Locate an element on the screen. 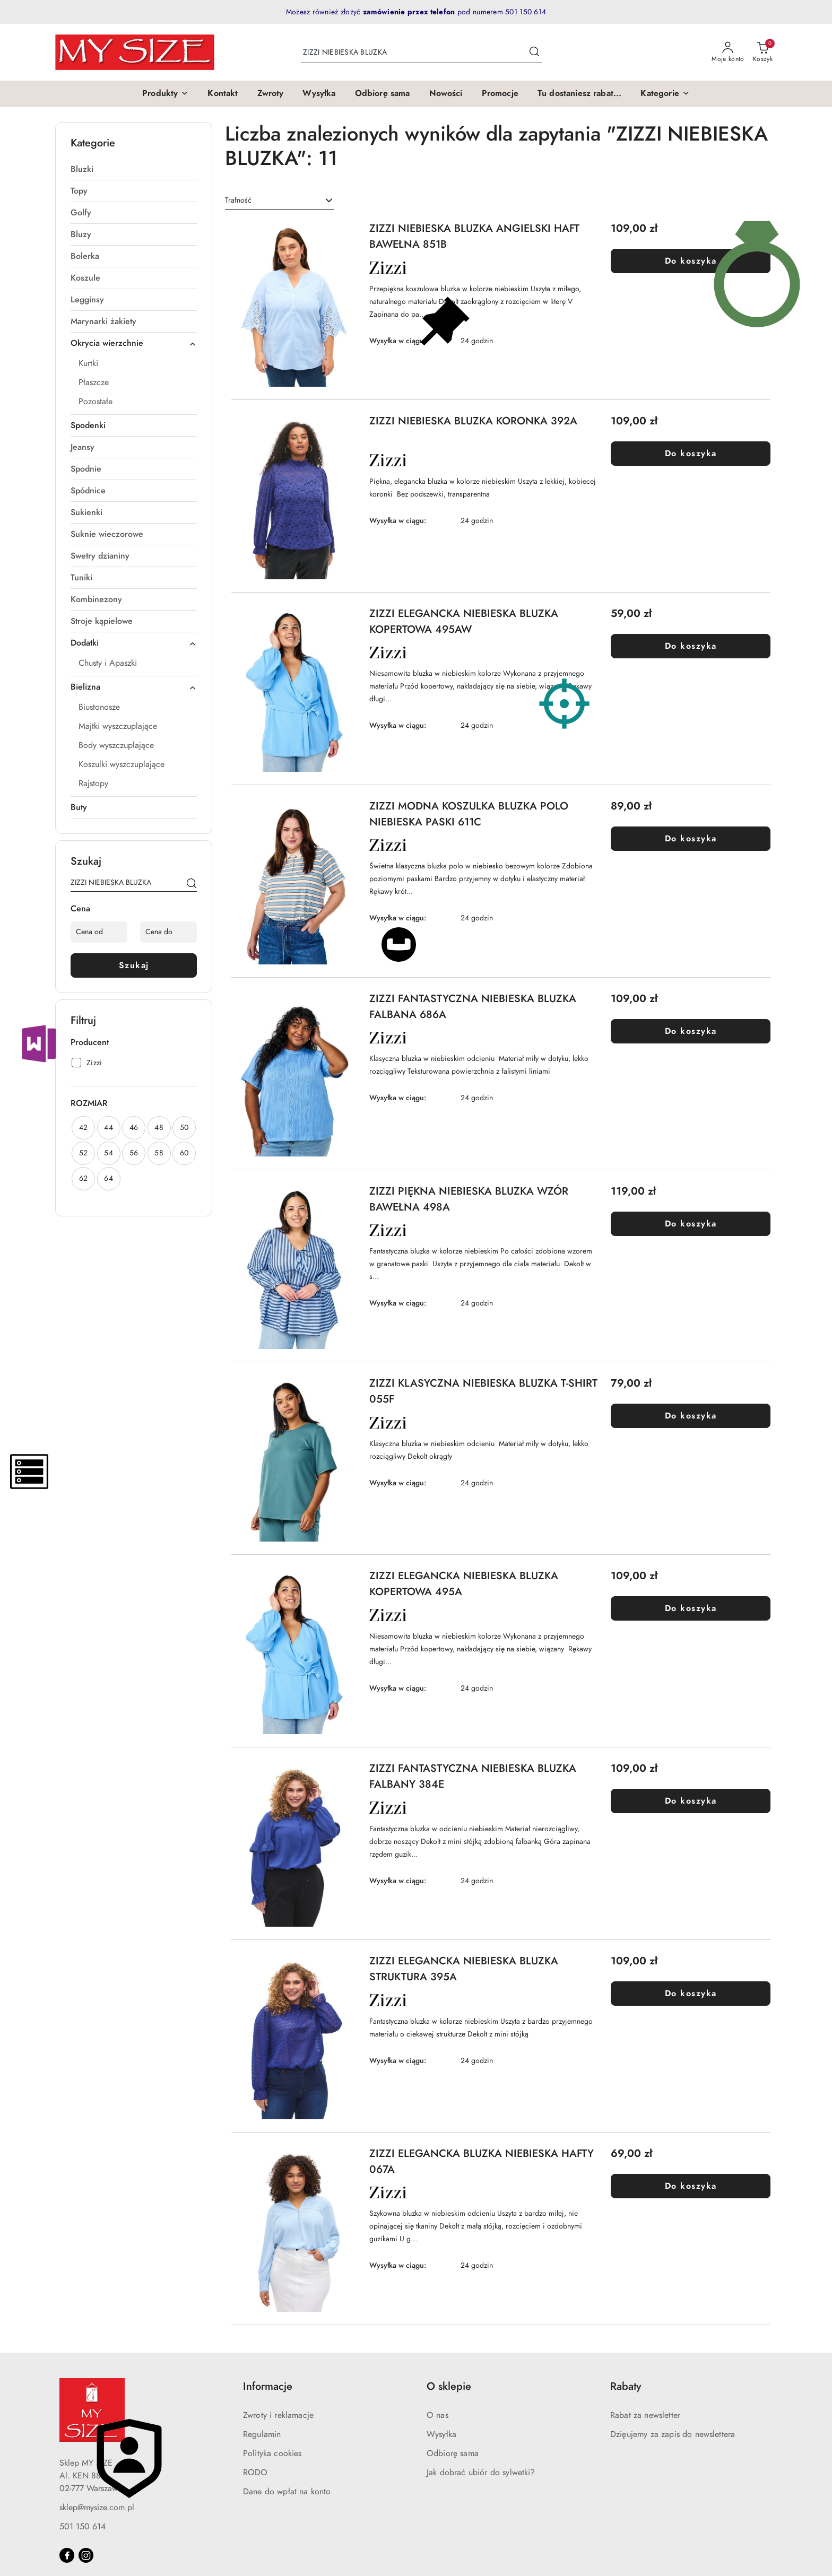  access jewelry or accessories category is located at coordinates (757, 276).